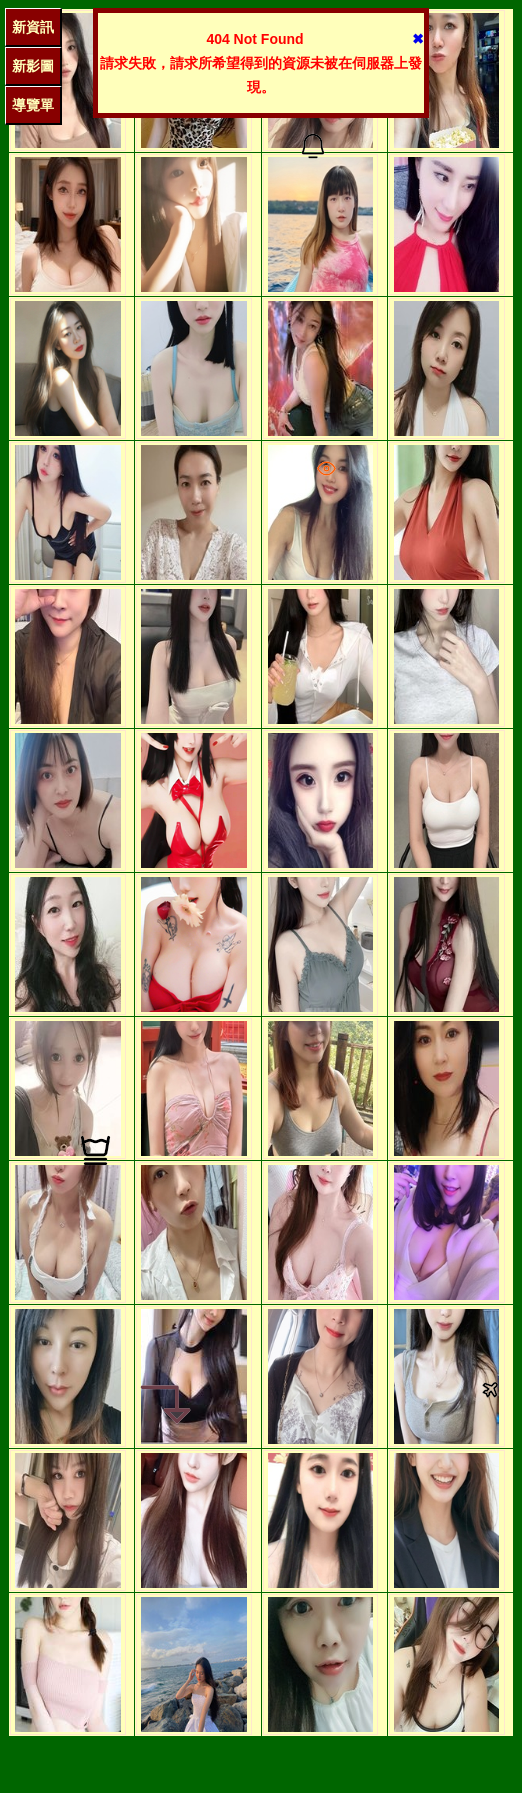 This screenshot has width=522, height=1793. Describe the element at coordinates (95, 1150) in the screenshot. I see `gentle wash cycle setting` at that location.